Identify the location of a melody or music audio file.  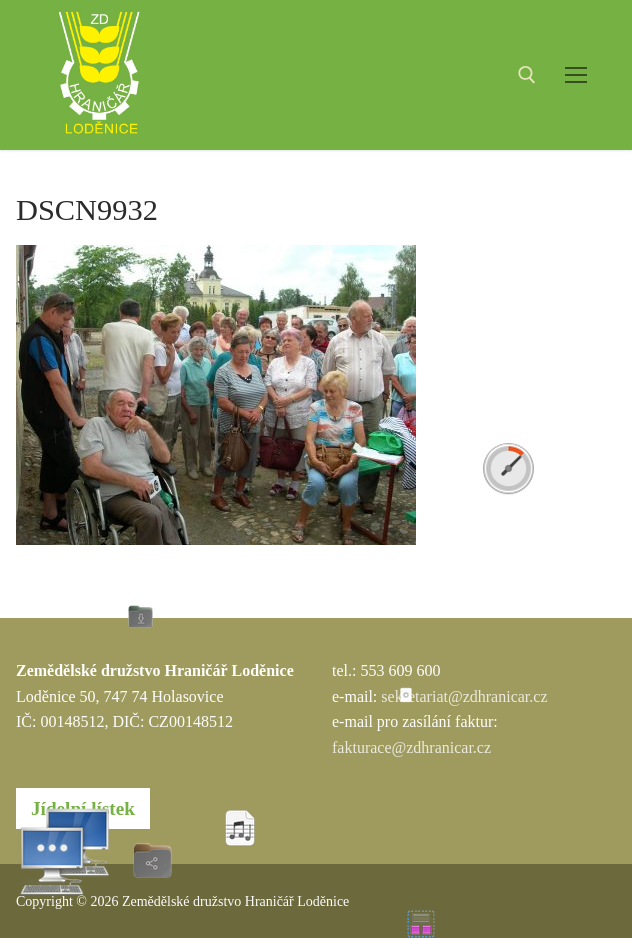
(240, 828).